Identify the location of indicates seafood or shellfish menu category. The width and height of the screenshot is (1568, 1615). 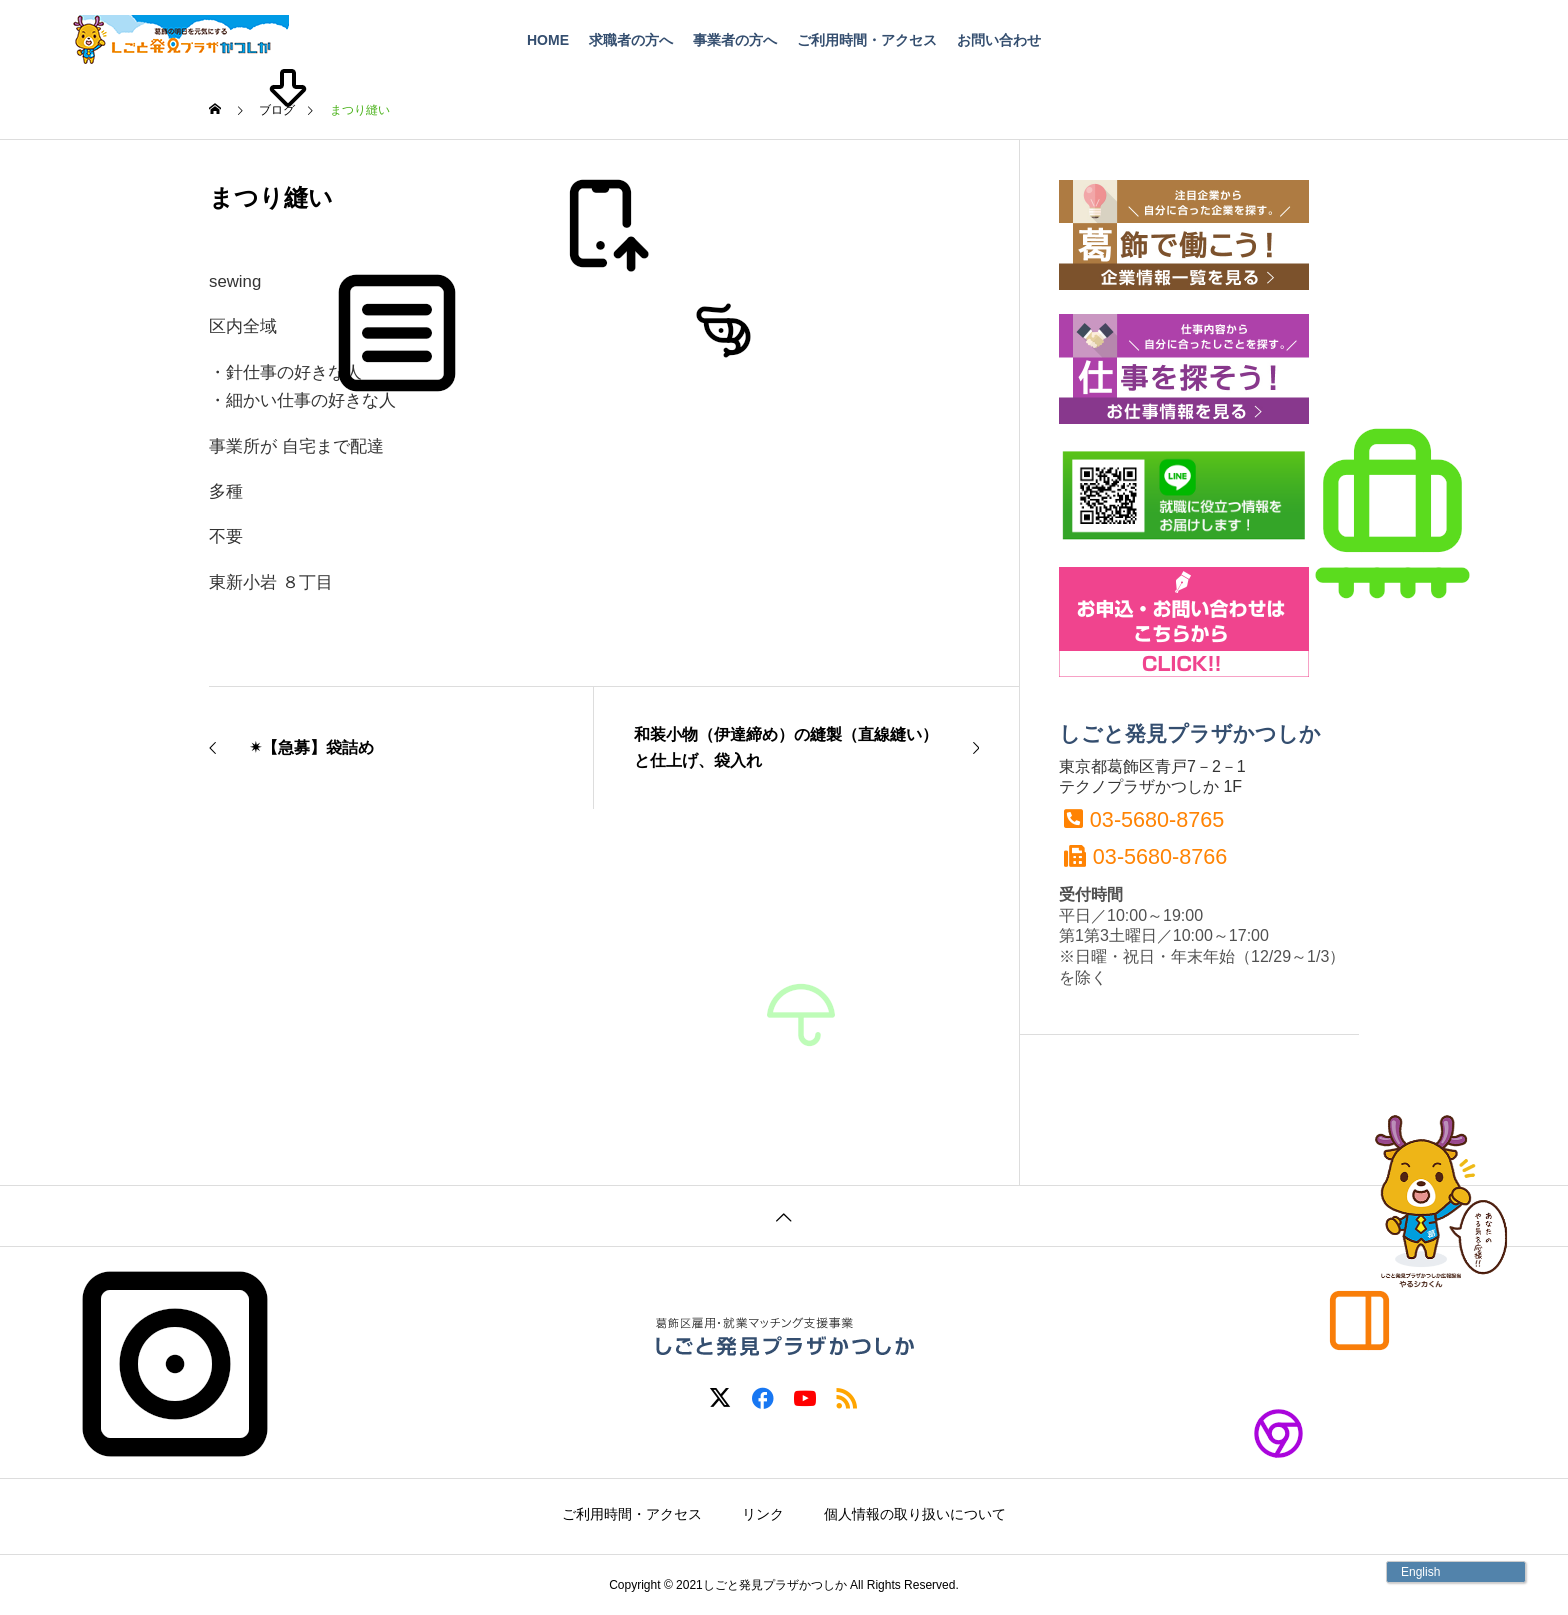
(723, 330).